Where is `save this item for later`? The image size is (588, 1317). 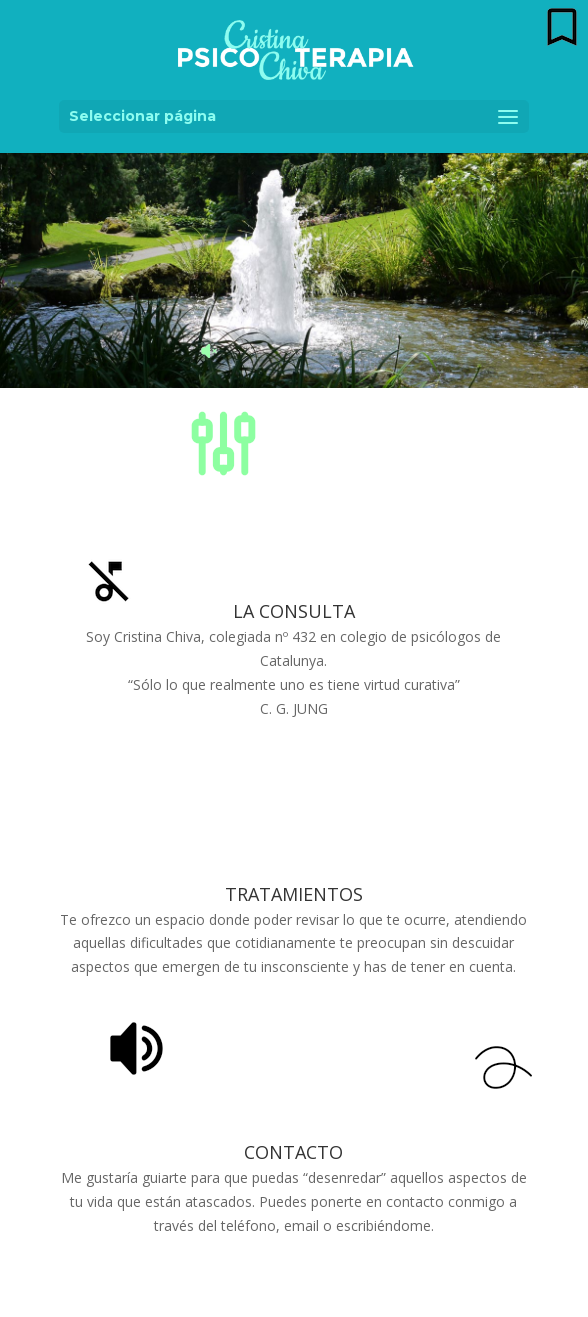
save this item for later is located at coordinates (562, 27).